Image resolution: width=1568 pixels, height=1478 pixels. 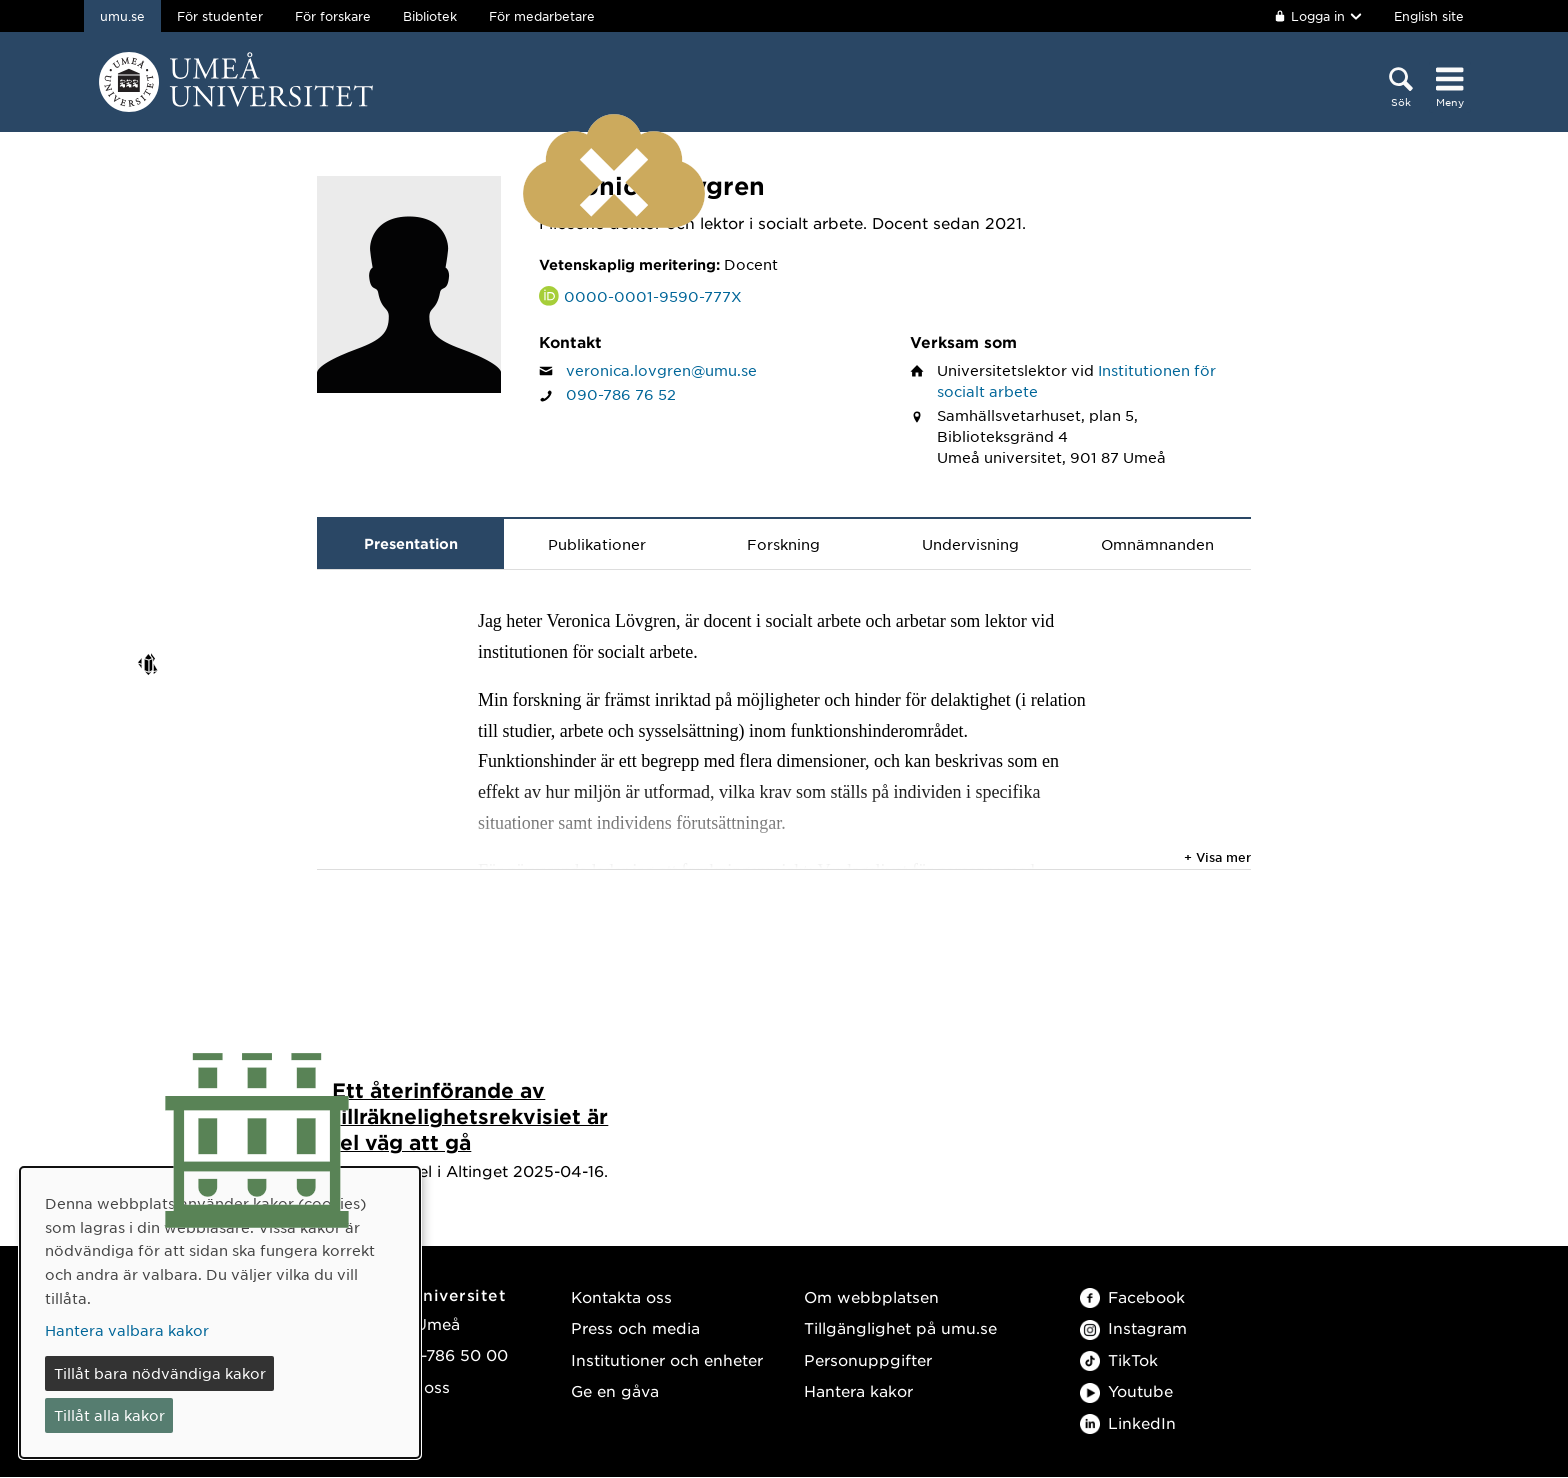 What do you see at coordinates (614, 171) in the screenshot?
I see `indicates a toxic or hazardous area in gameplay` at bounding box center [614, 171].